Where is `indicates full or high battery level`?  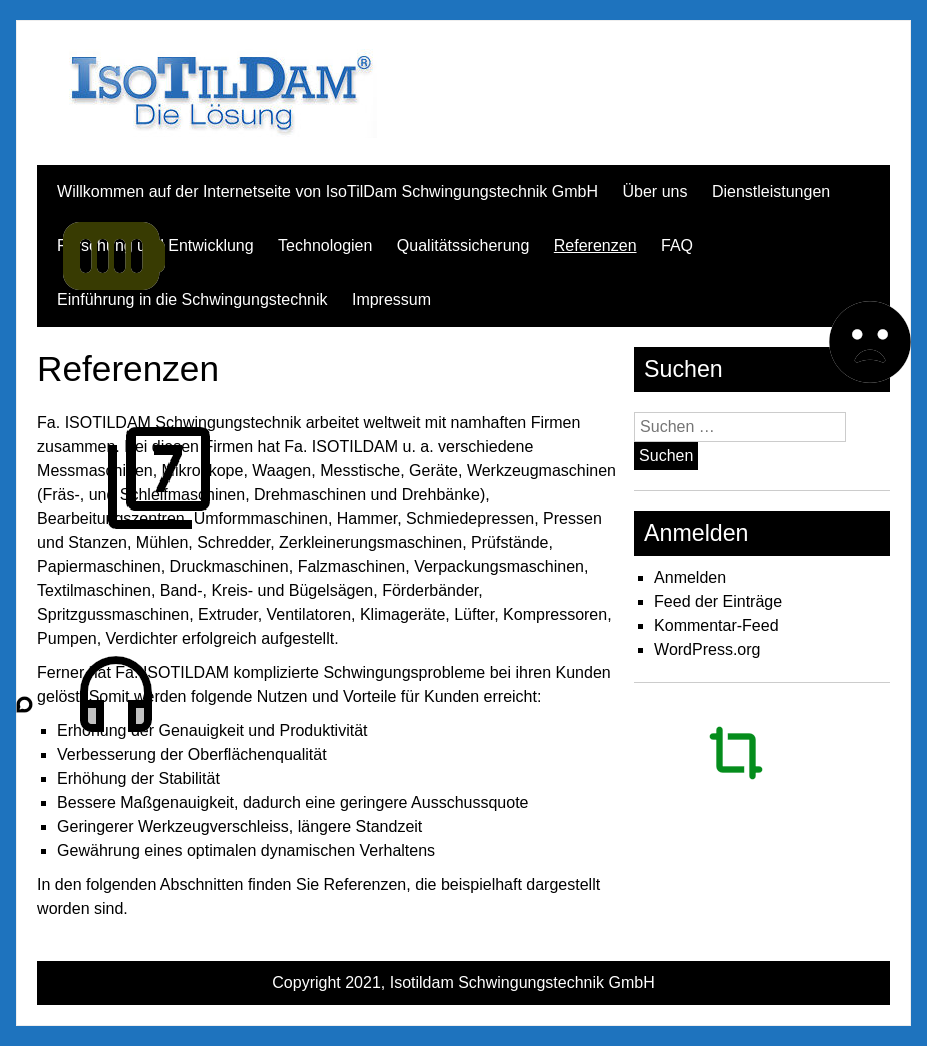
indicates full or high battery level is located at coordinates (114, 256).